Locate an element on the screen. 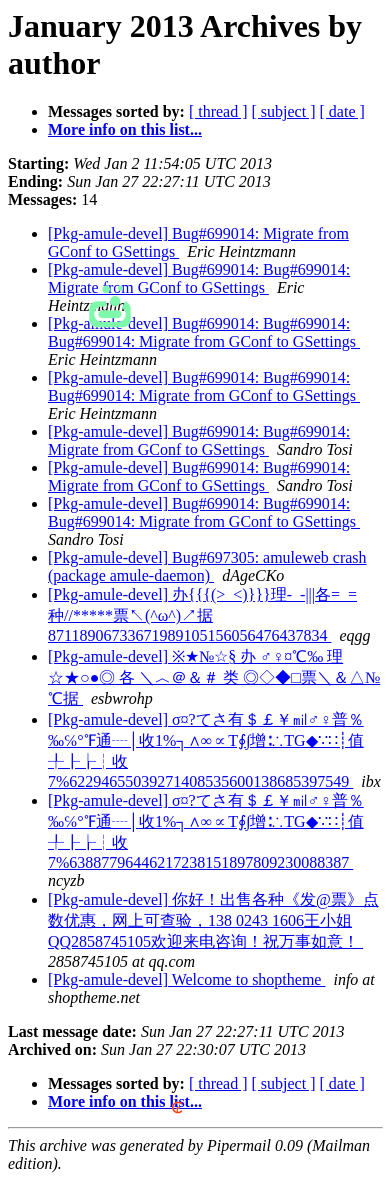 This screenshot has height=1181, width=391. indicates brazilian cruzeiro currency is located at coordinates (177, 1107).